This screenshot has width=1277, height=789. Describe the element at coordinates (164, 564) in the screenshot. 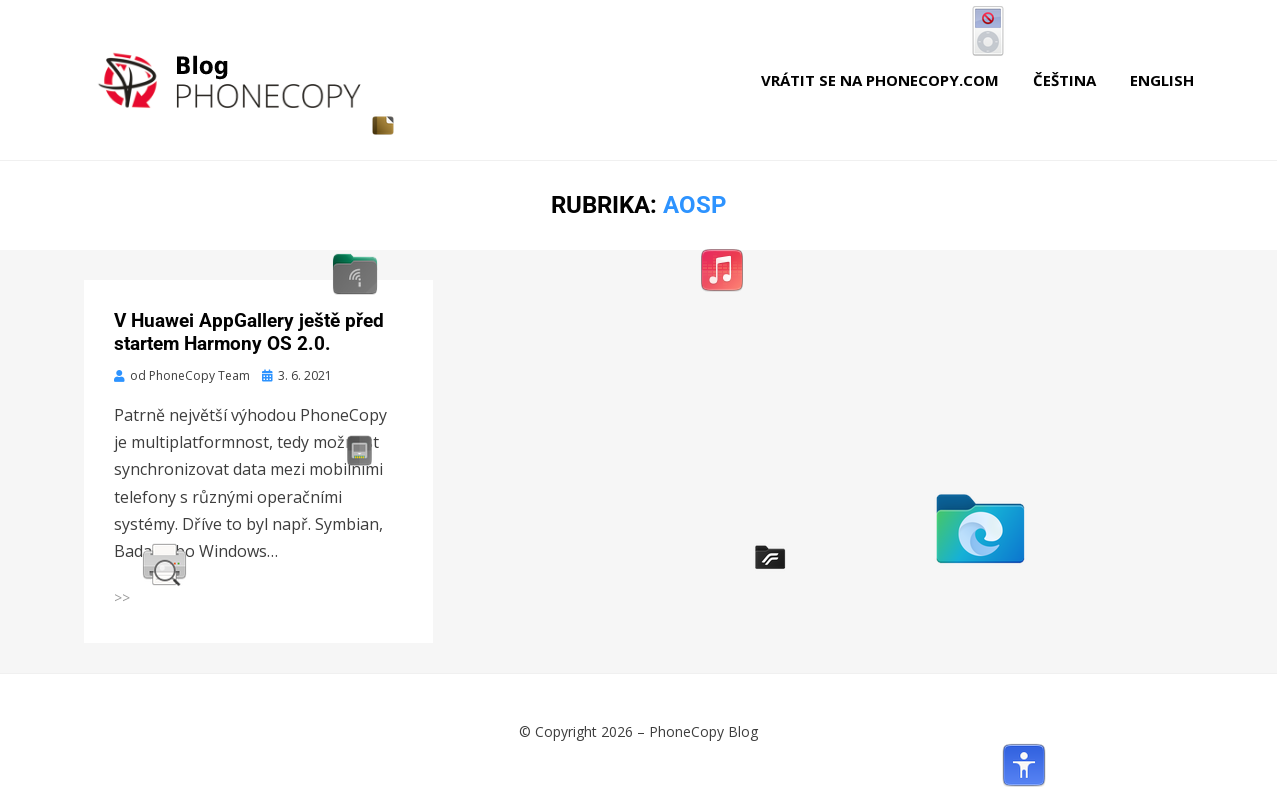

I see `preview document before printing` at that location.